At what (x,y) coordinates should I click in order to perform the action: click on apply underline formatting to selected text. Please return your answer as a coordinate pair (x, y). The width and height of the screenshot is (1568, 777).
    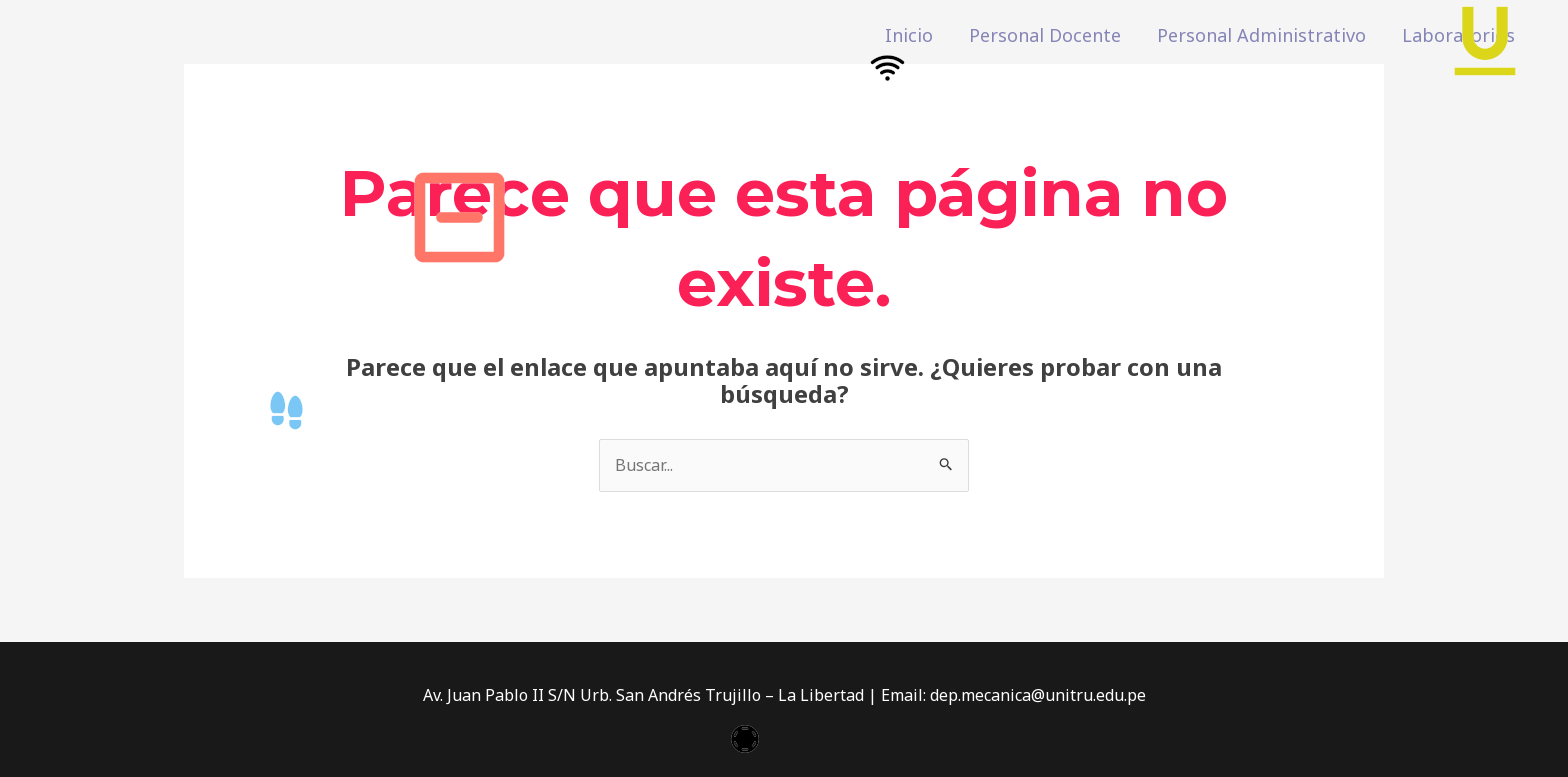
    Looking at the image, I should click on (1485, 41).